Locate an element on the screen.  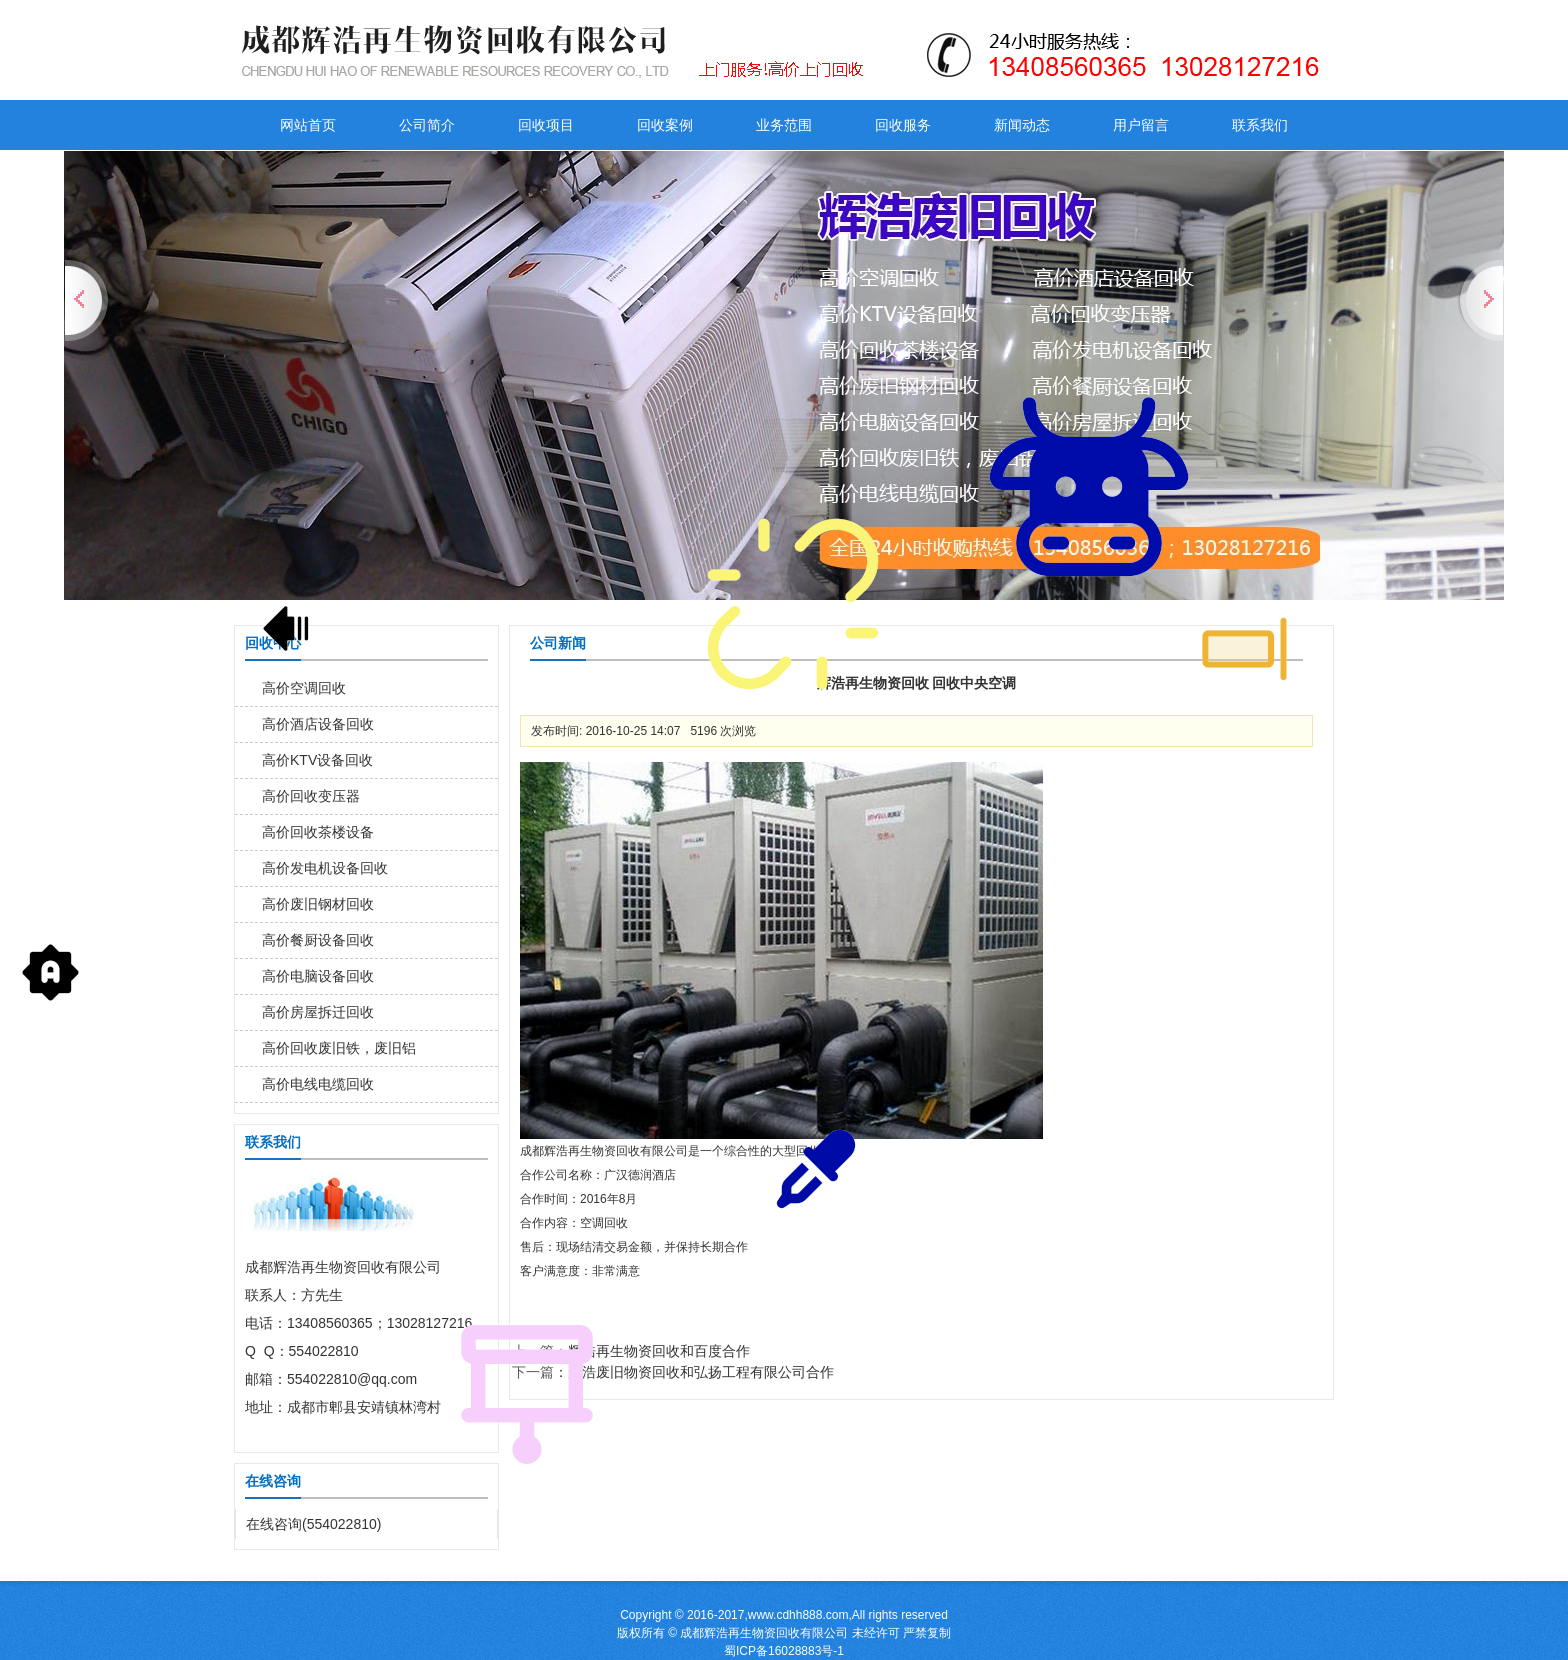
start a presentation or slideshow is located at coordinates (527, 1386).